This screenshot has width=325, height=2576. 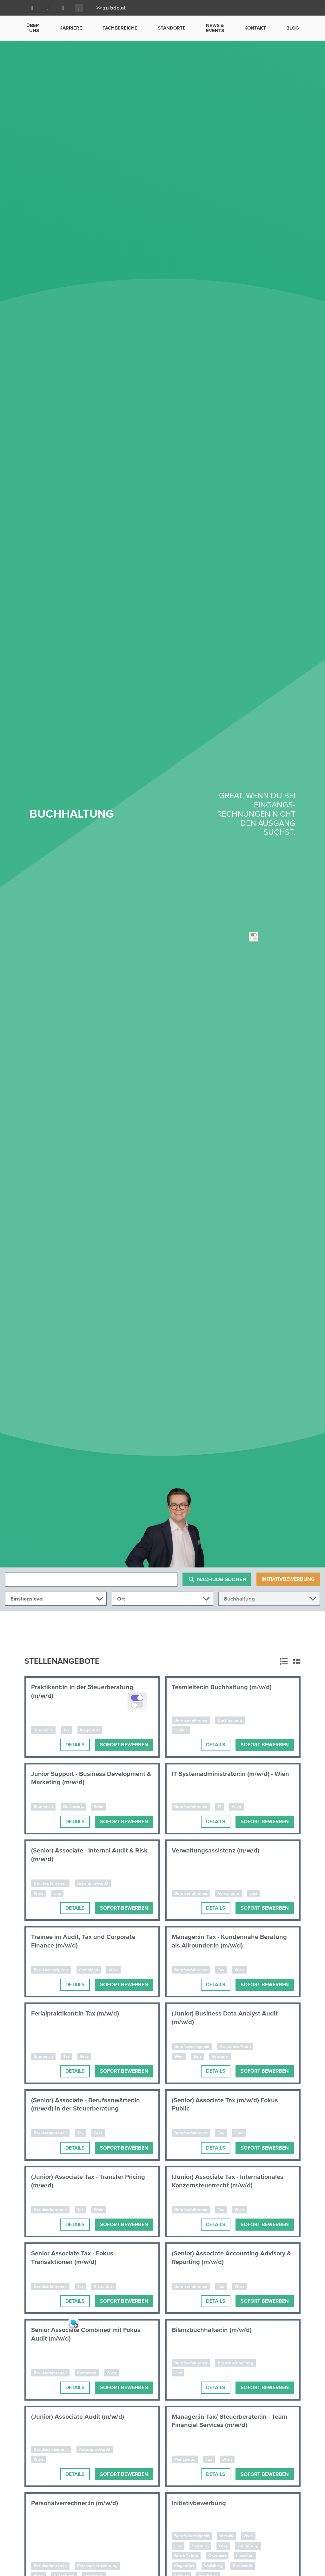 I want to click on open desktop preferences or settings, so click(x=254, y=937).